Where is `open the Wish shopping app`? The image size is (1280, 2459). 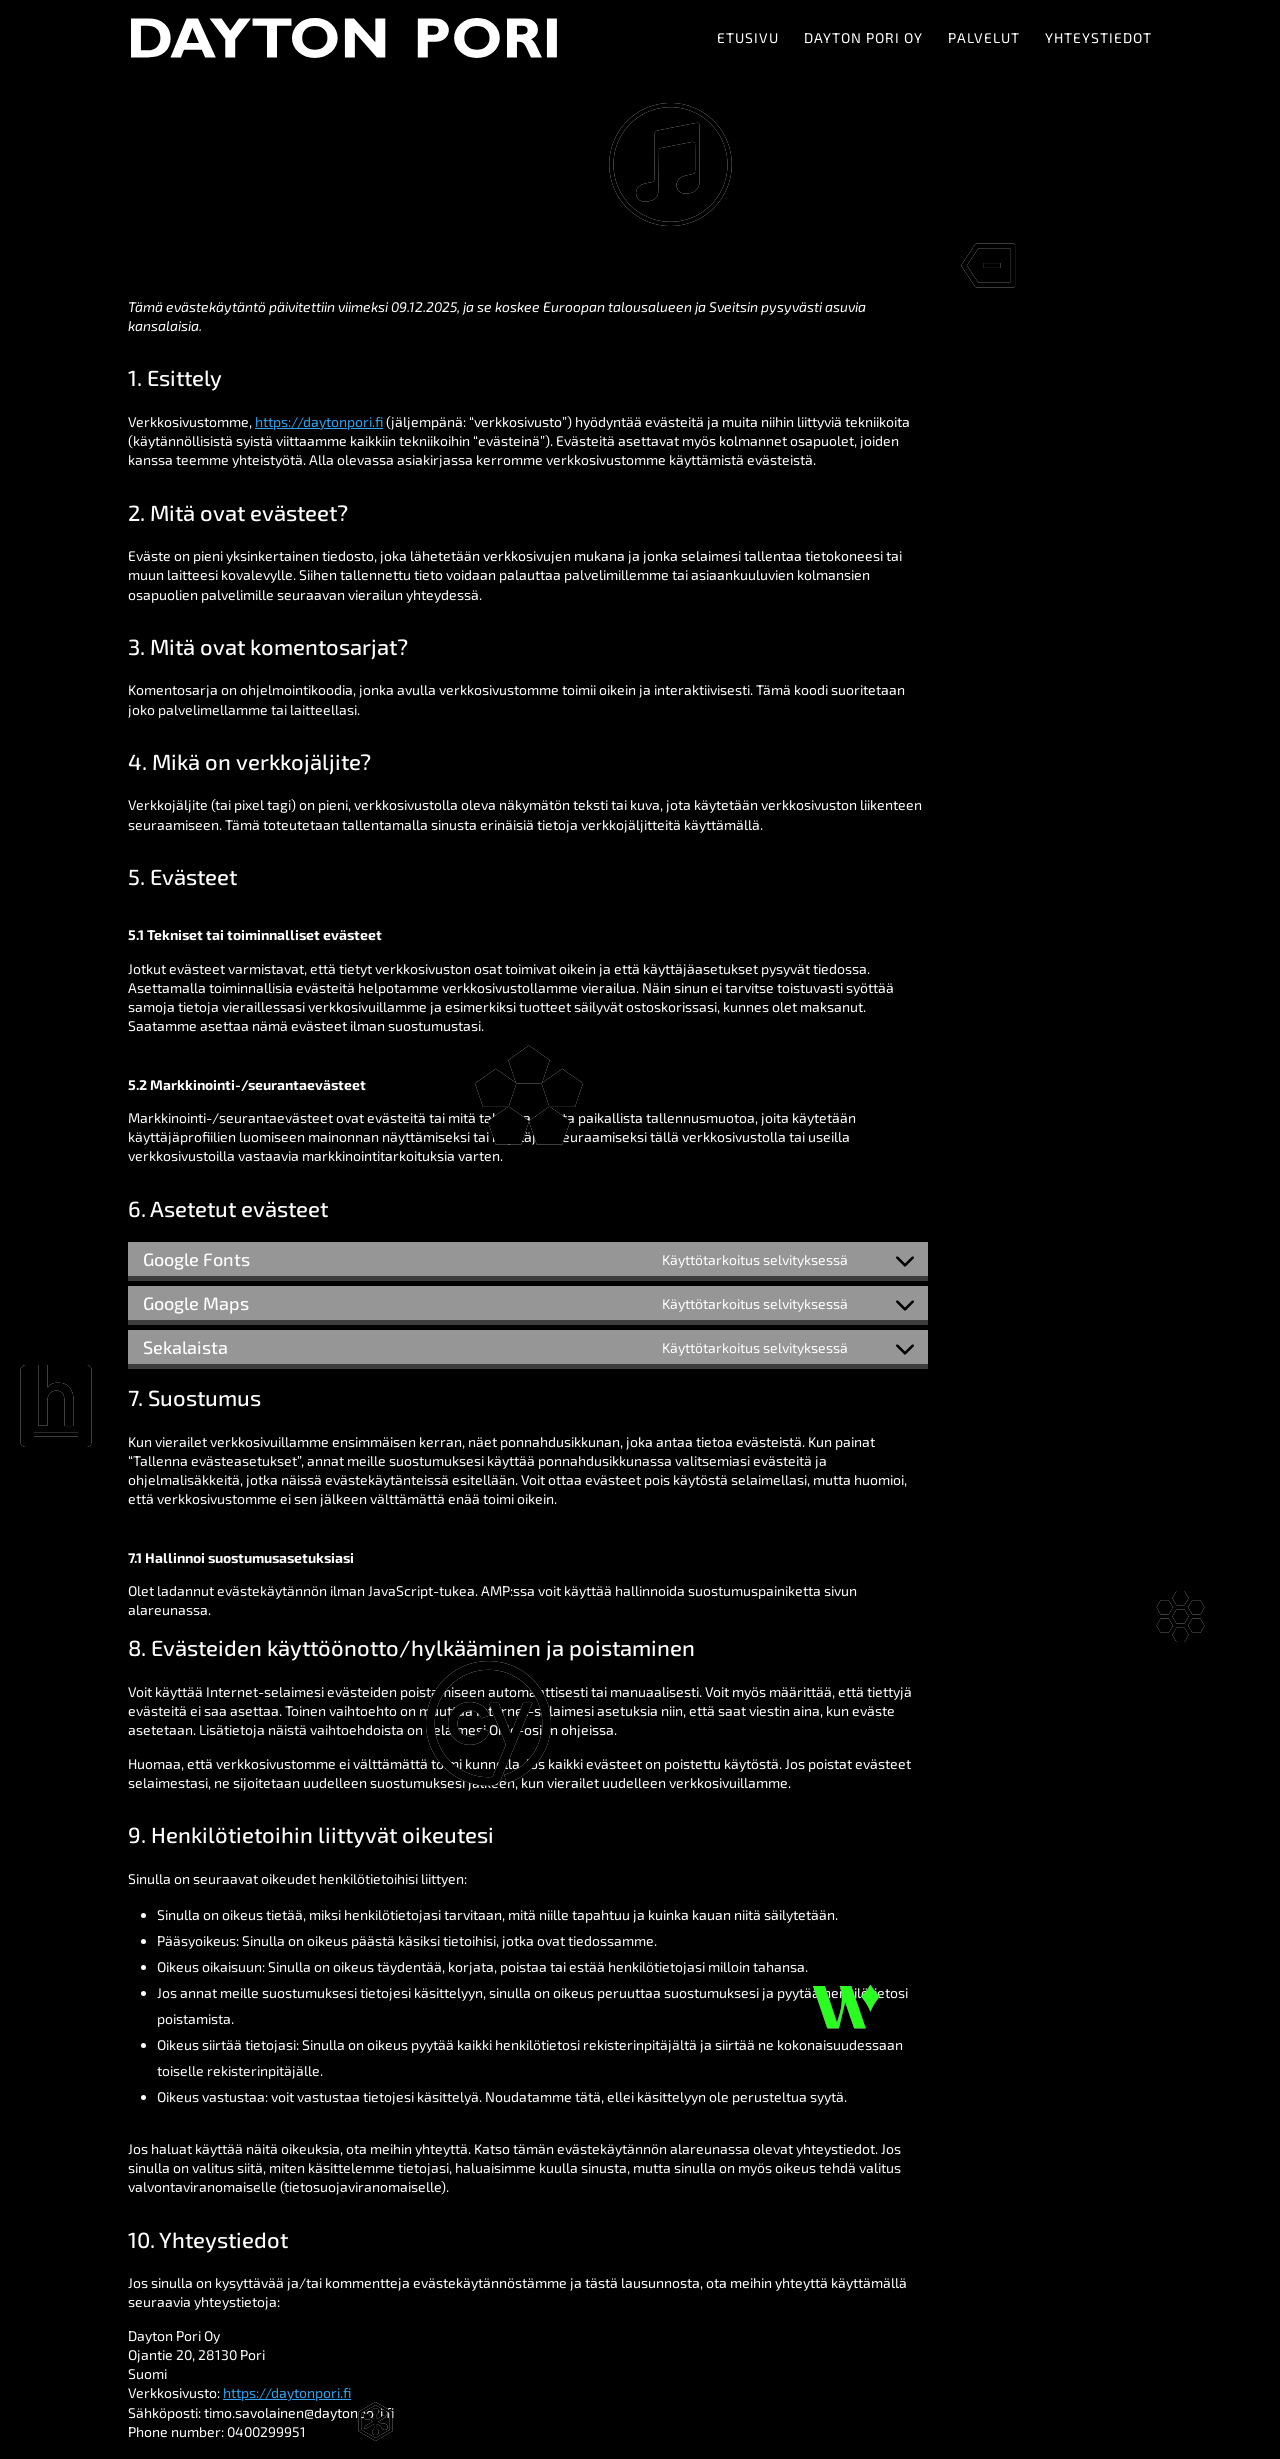
open the Wish shopping app is located at coordinates (846, 2006).